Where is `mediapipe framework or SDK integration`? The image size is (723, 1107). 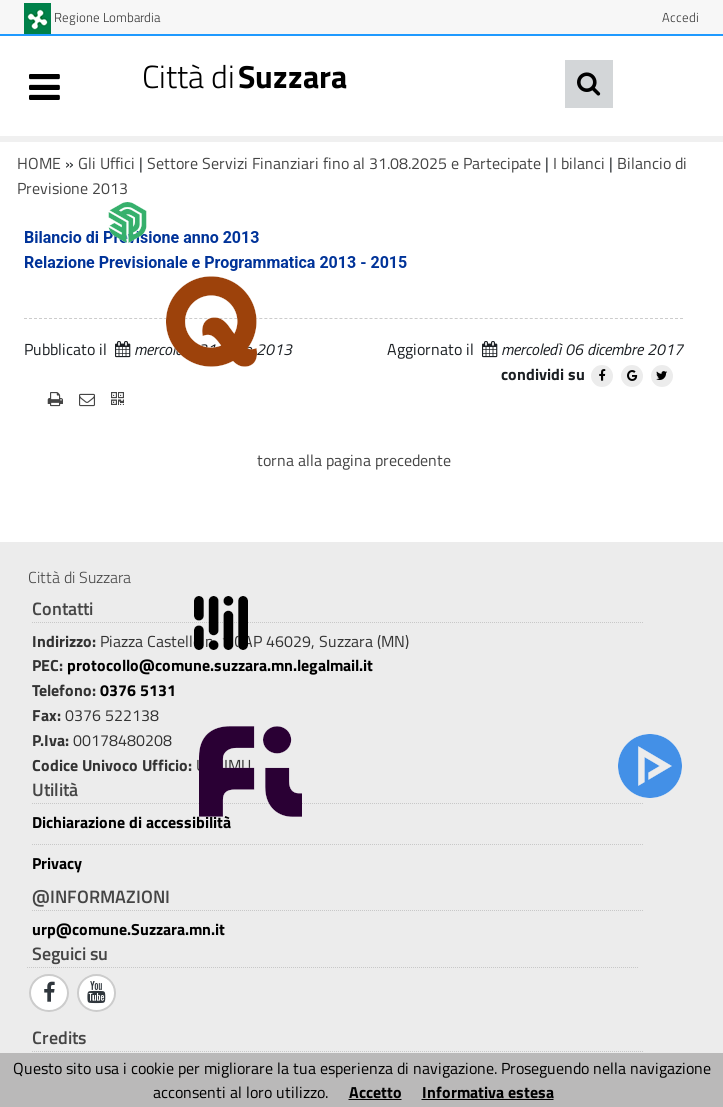 mediapipe framework or SDK integration is located at coordinates (221, 623).